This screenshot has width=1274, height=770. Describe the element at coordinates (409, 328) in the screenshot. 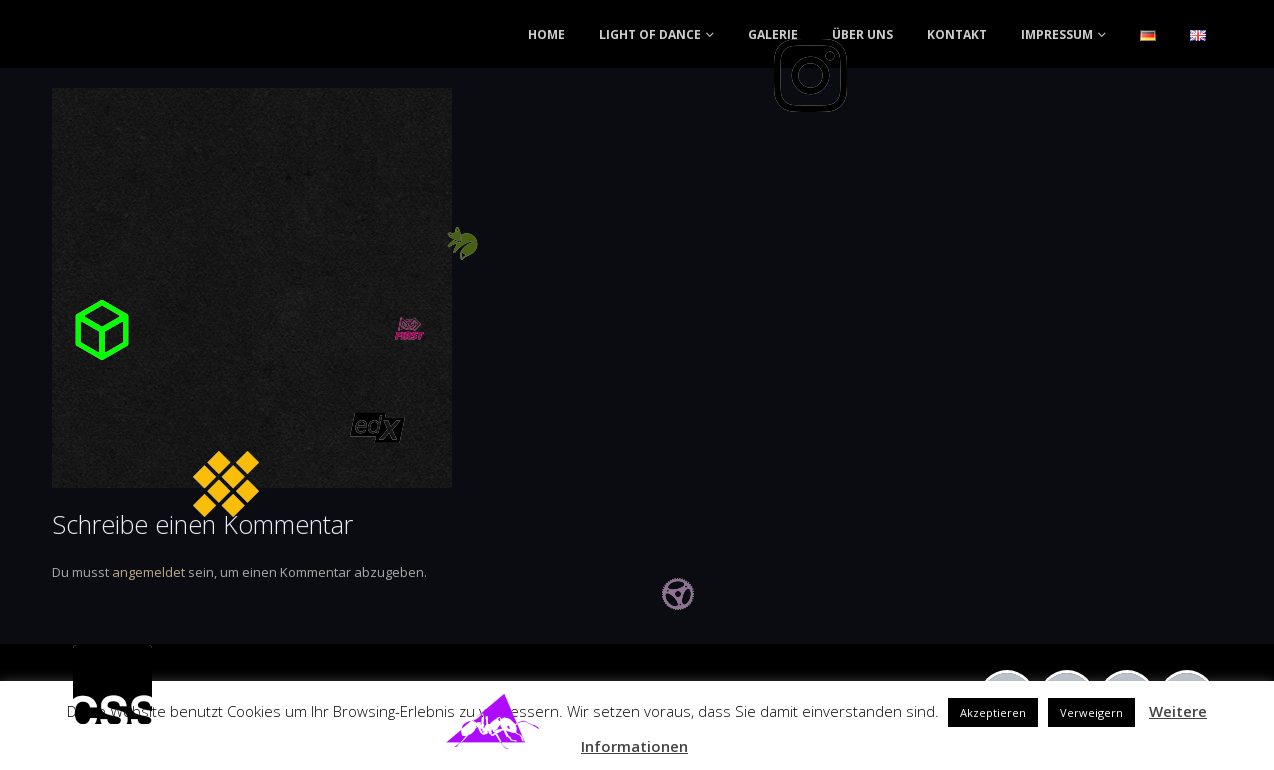

I see `FIRST Robotics competition logo` at that location.